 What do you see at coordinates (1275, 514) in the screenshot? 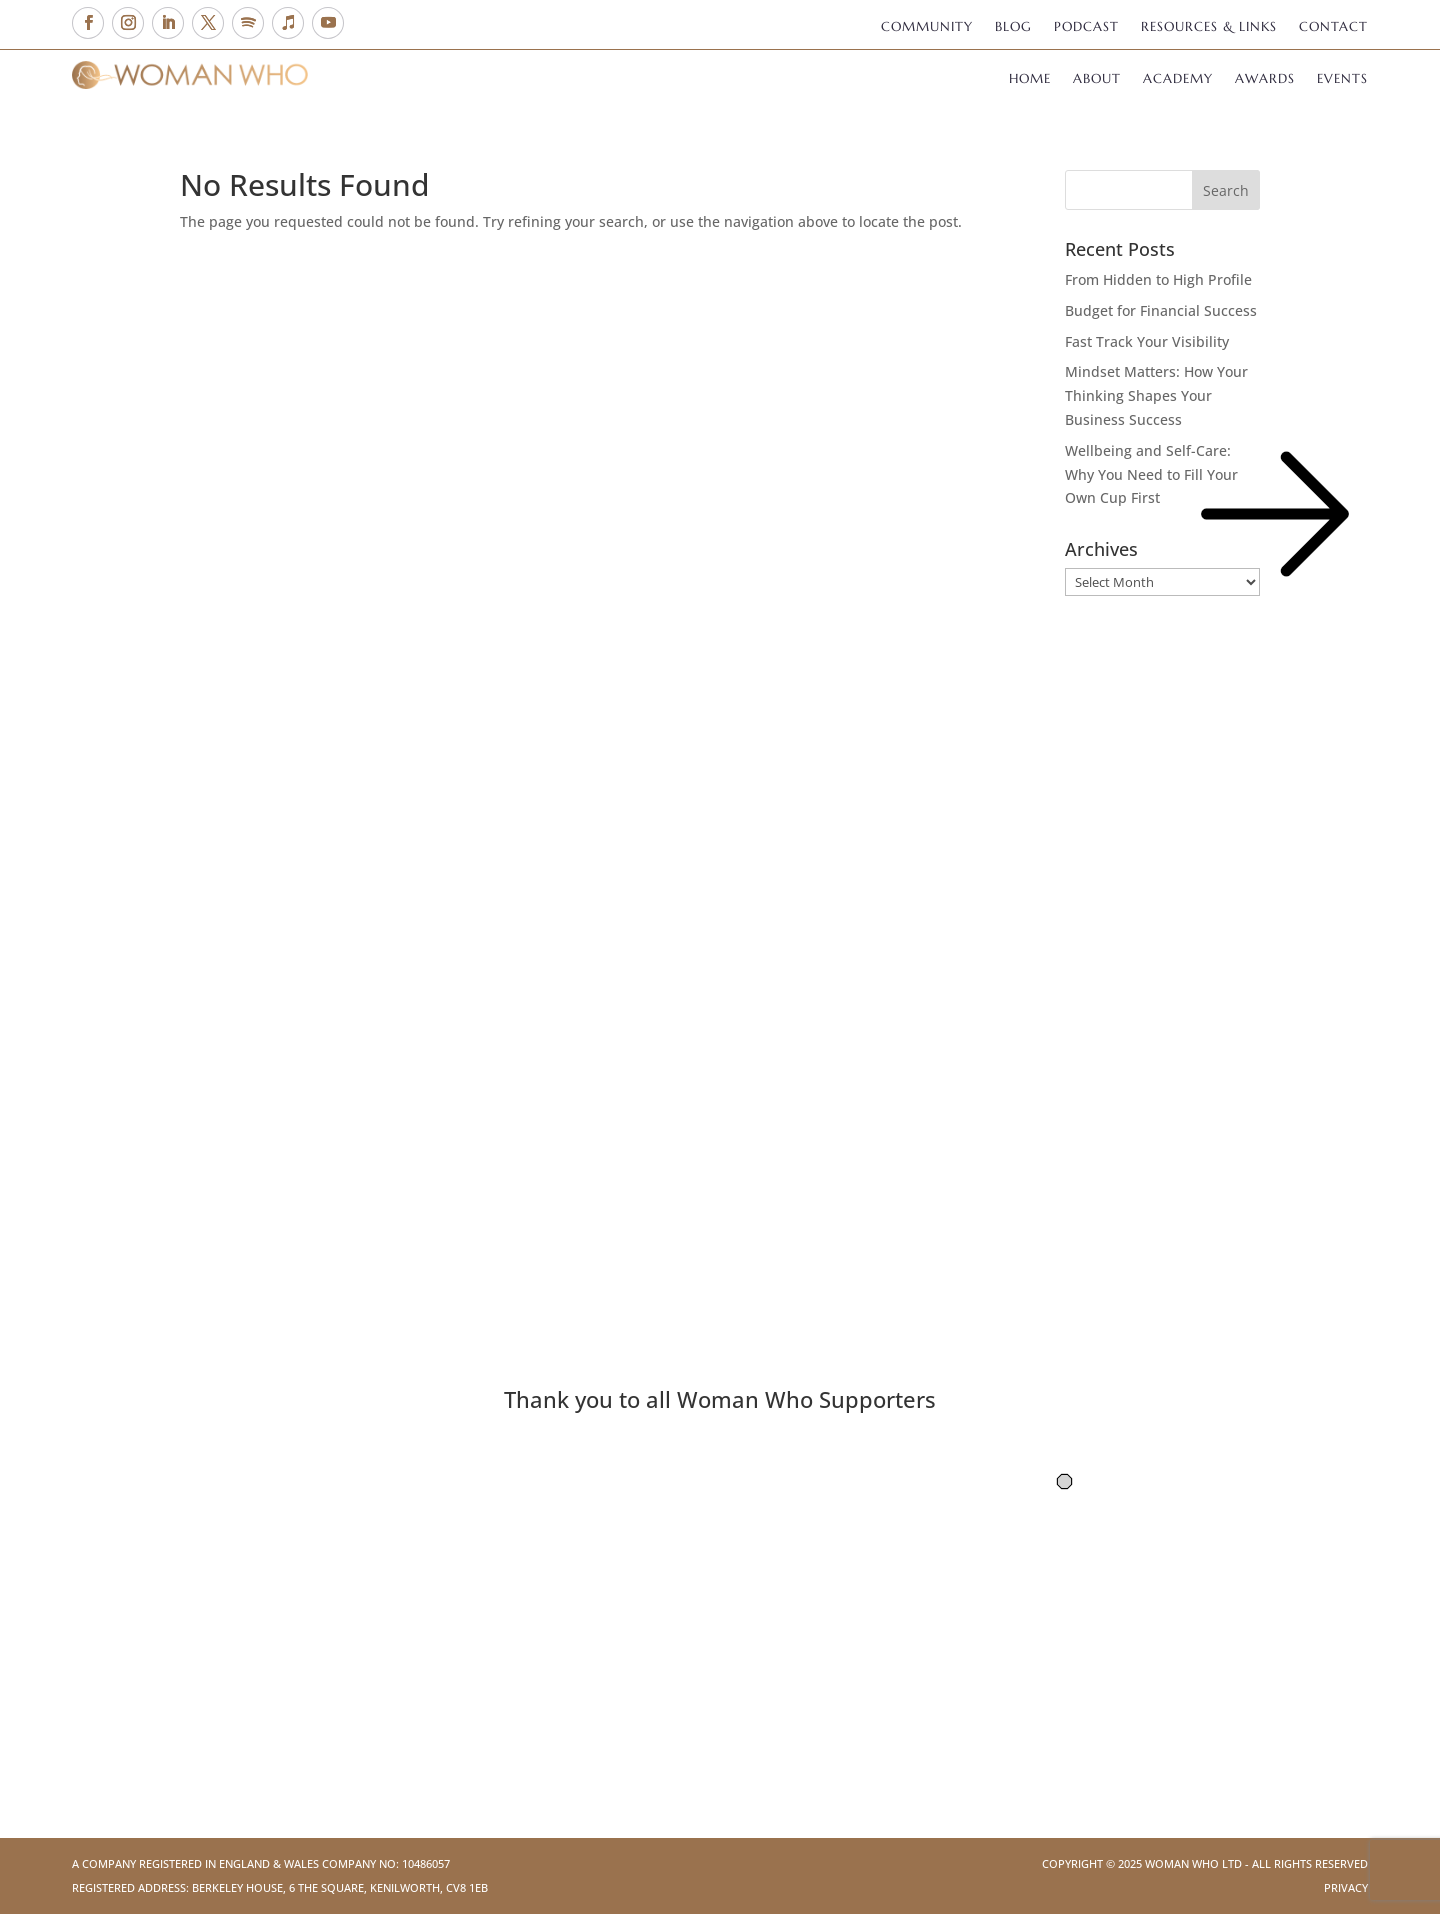
I see `navigate to the next item or page` at bounding box center [1275, 514].